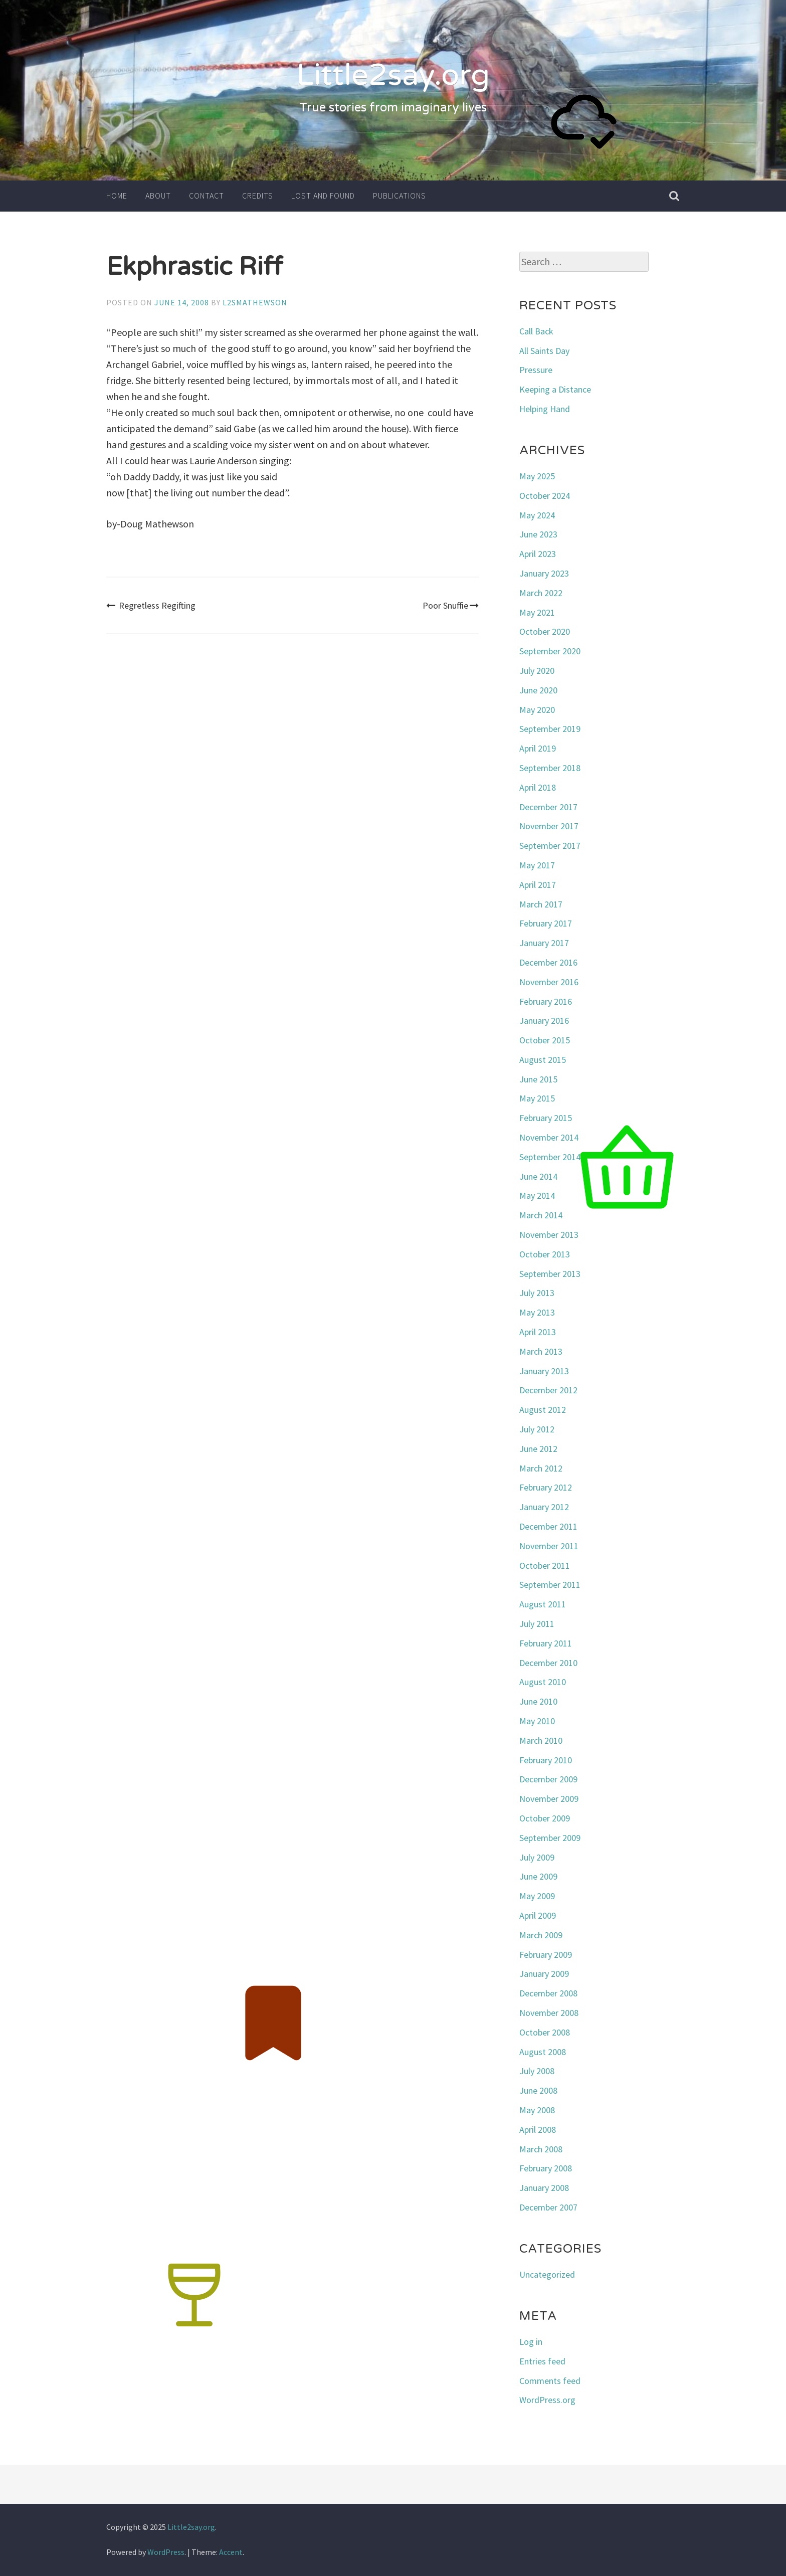  Describe the element at coordinates (194, 2295) in the screenshot. I see `browse wine selection or menu` at that location.